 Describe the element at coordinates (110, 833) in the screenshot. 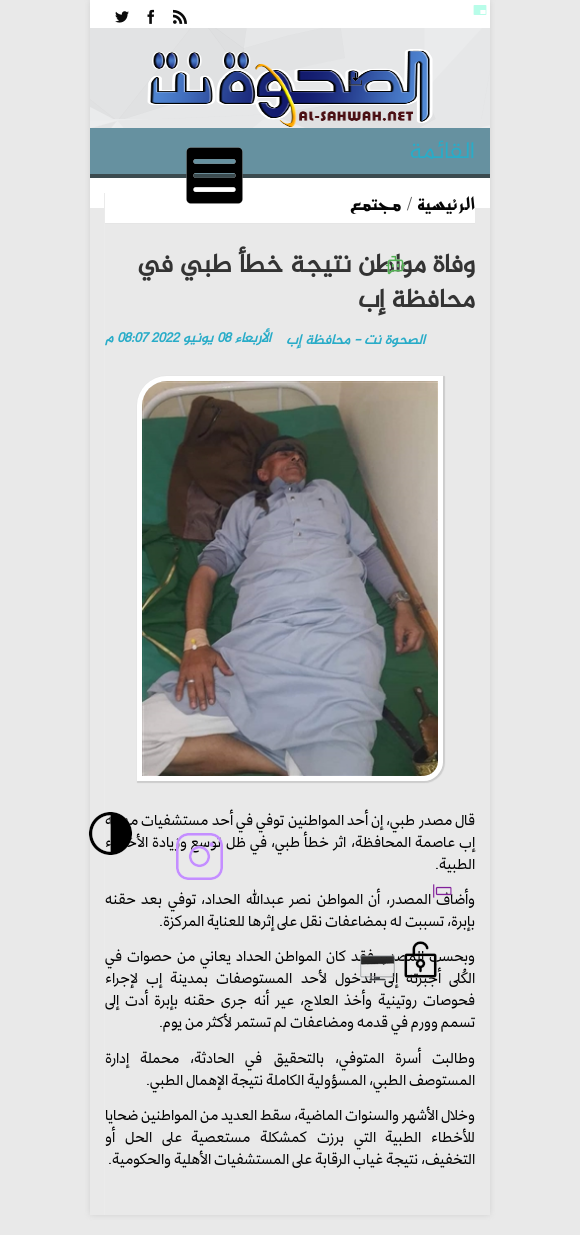

I see `toggle between light and dark mode` at that location.